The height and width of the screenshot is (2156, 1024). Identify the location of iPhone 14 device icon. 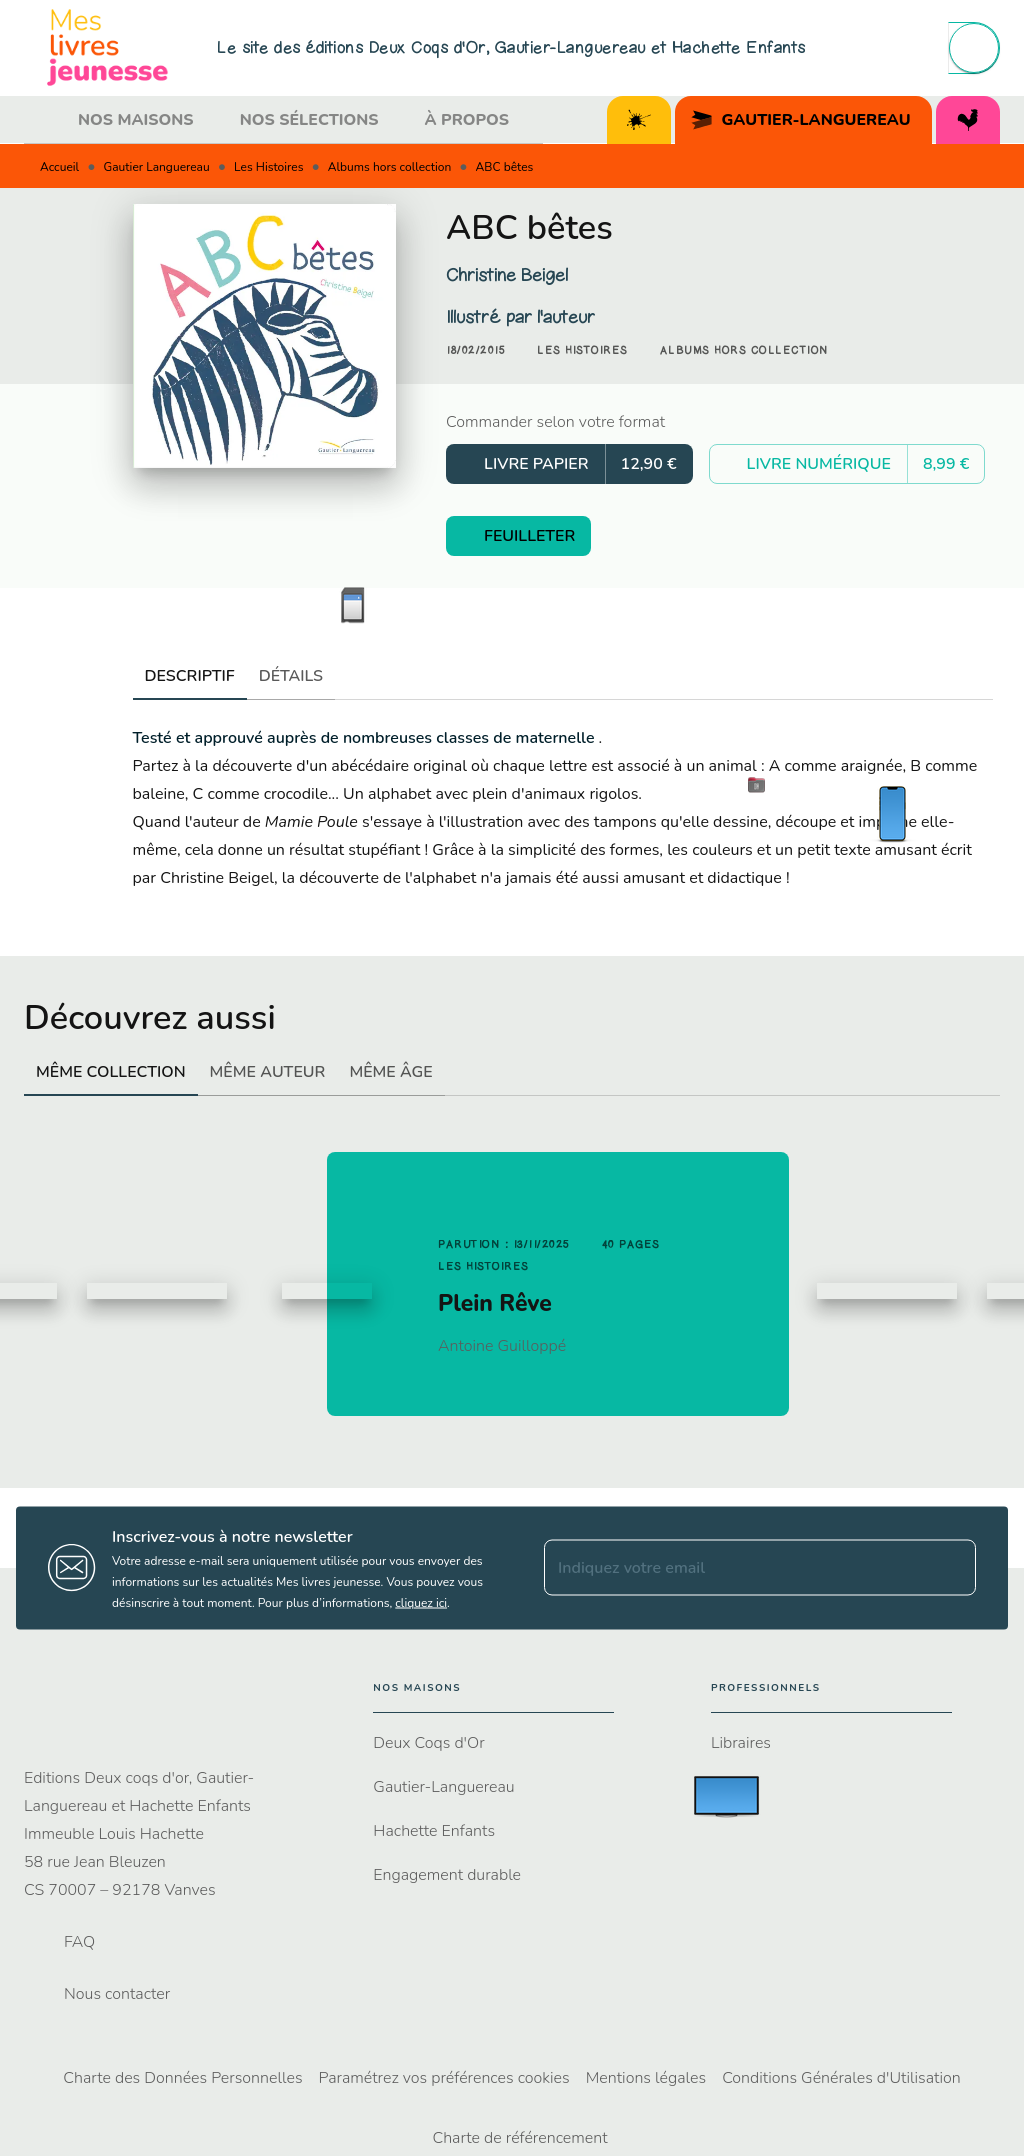
(892, 814).